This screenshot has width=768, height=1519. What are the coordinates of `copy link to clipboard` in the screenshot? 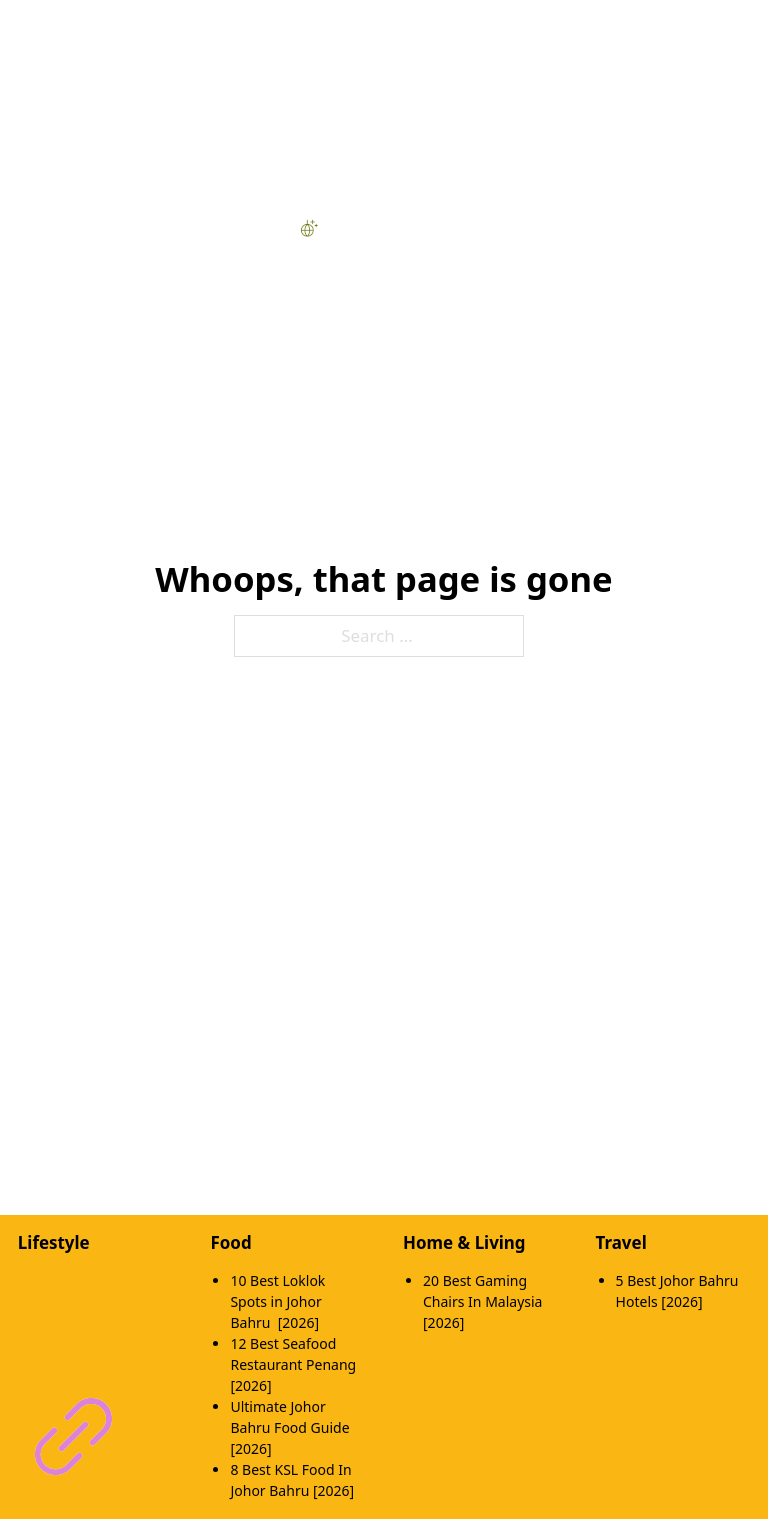 It's located at (73, 1436).